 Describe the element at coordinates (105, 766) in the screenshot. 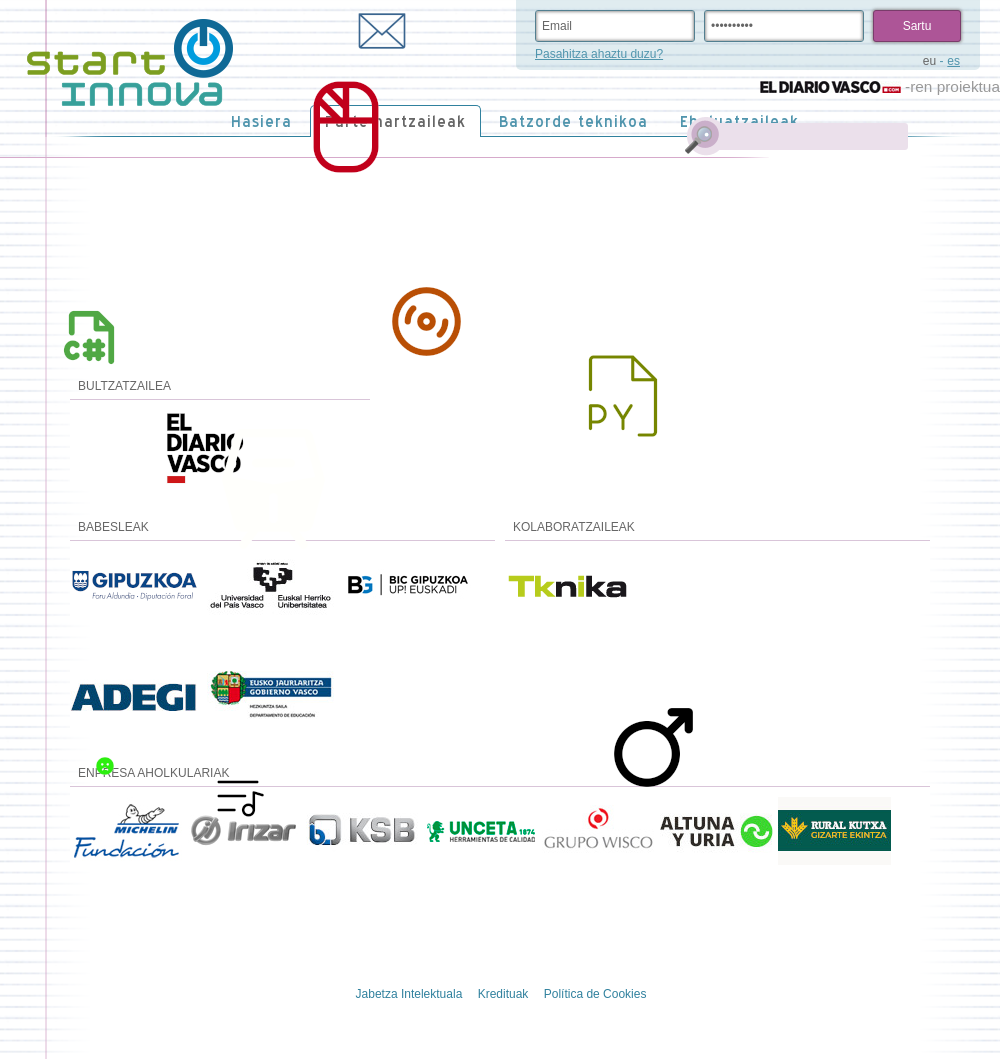

I see `indicate negative feedback or dissatisfaction` at that location.